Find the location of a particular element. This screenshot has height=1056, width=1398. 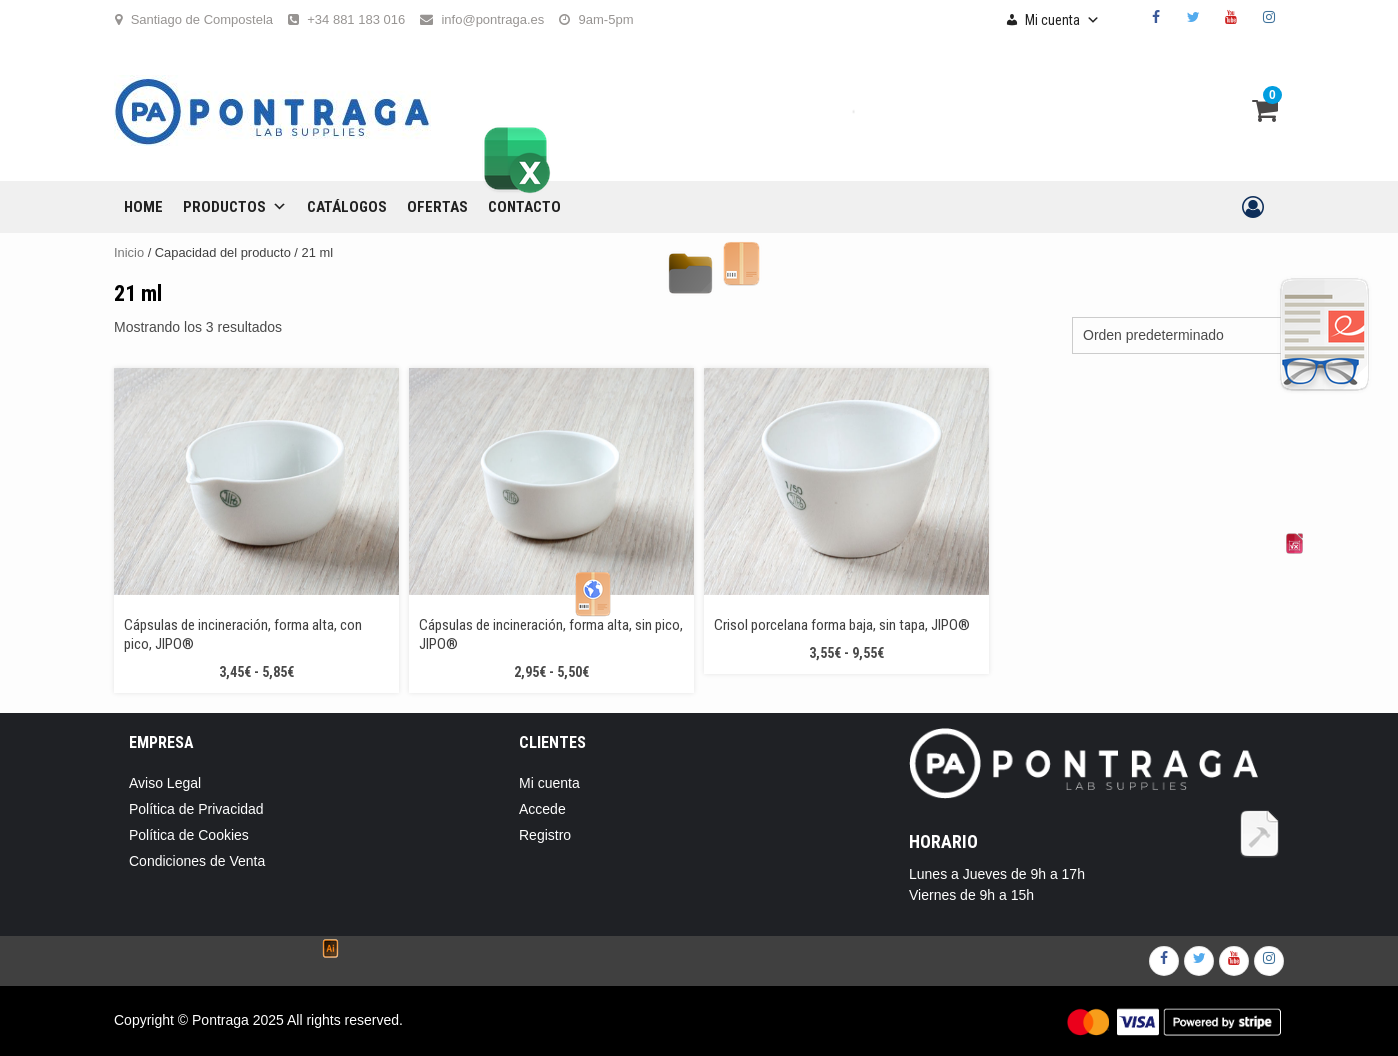

compressed or archived file type indicator is located at coordinates (741, 263).